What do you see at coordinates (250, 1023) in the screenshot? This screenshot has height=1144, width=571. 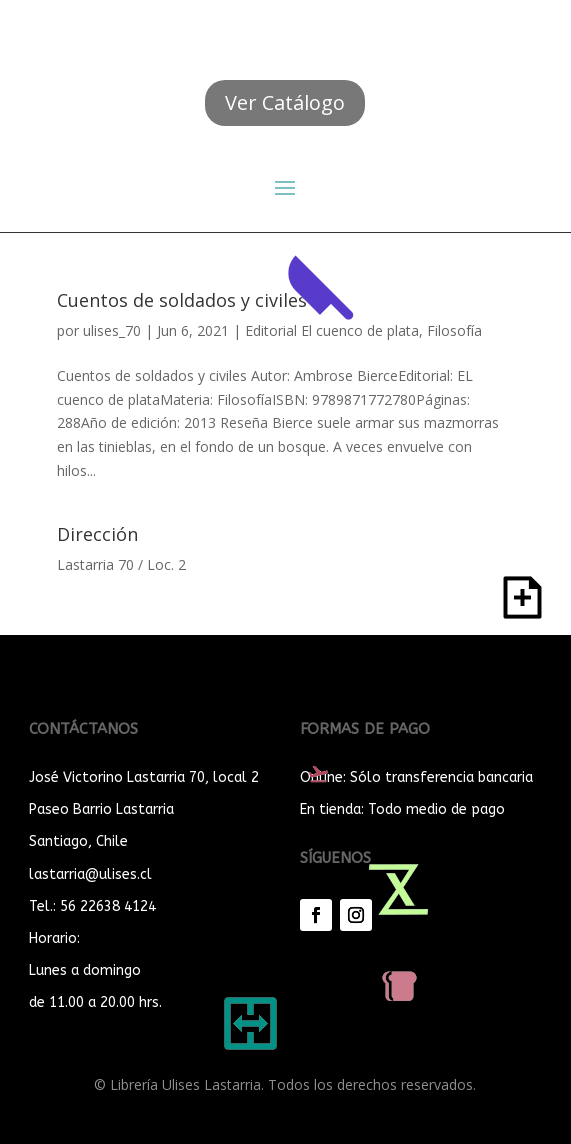 I see `split table cells horizontally` at bounding box center [250, 1023].